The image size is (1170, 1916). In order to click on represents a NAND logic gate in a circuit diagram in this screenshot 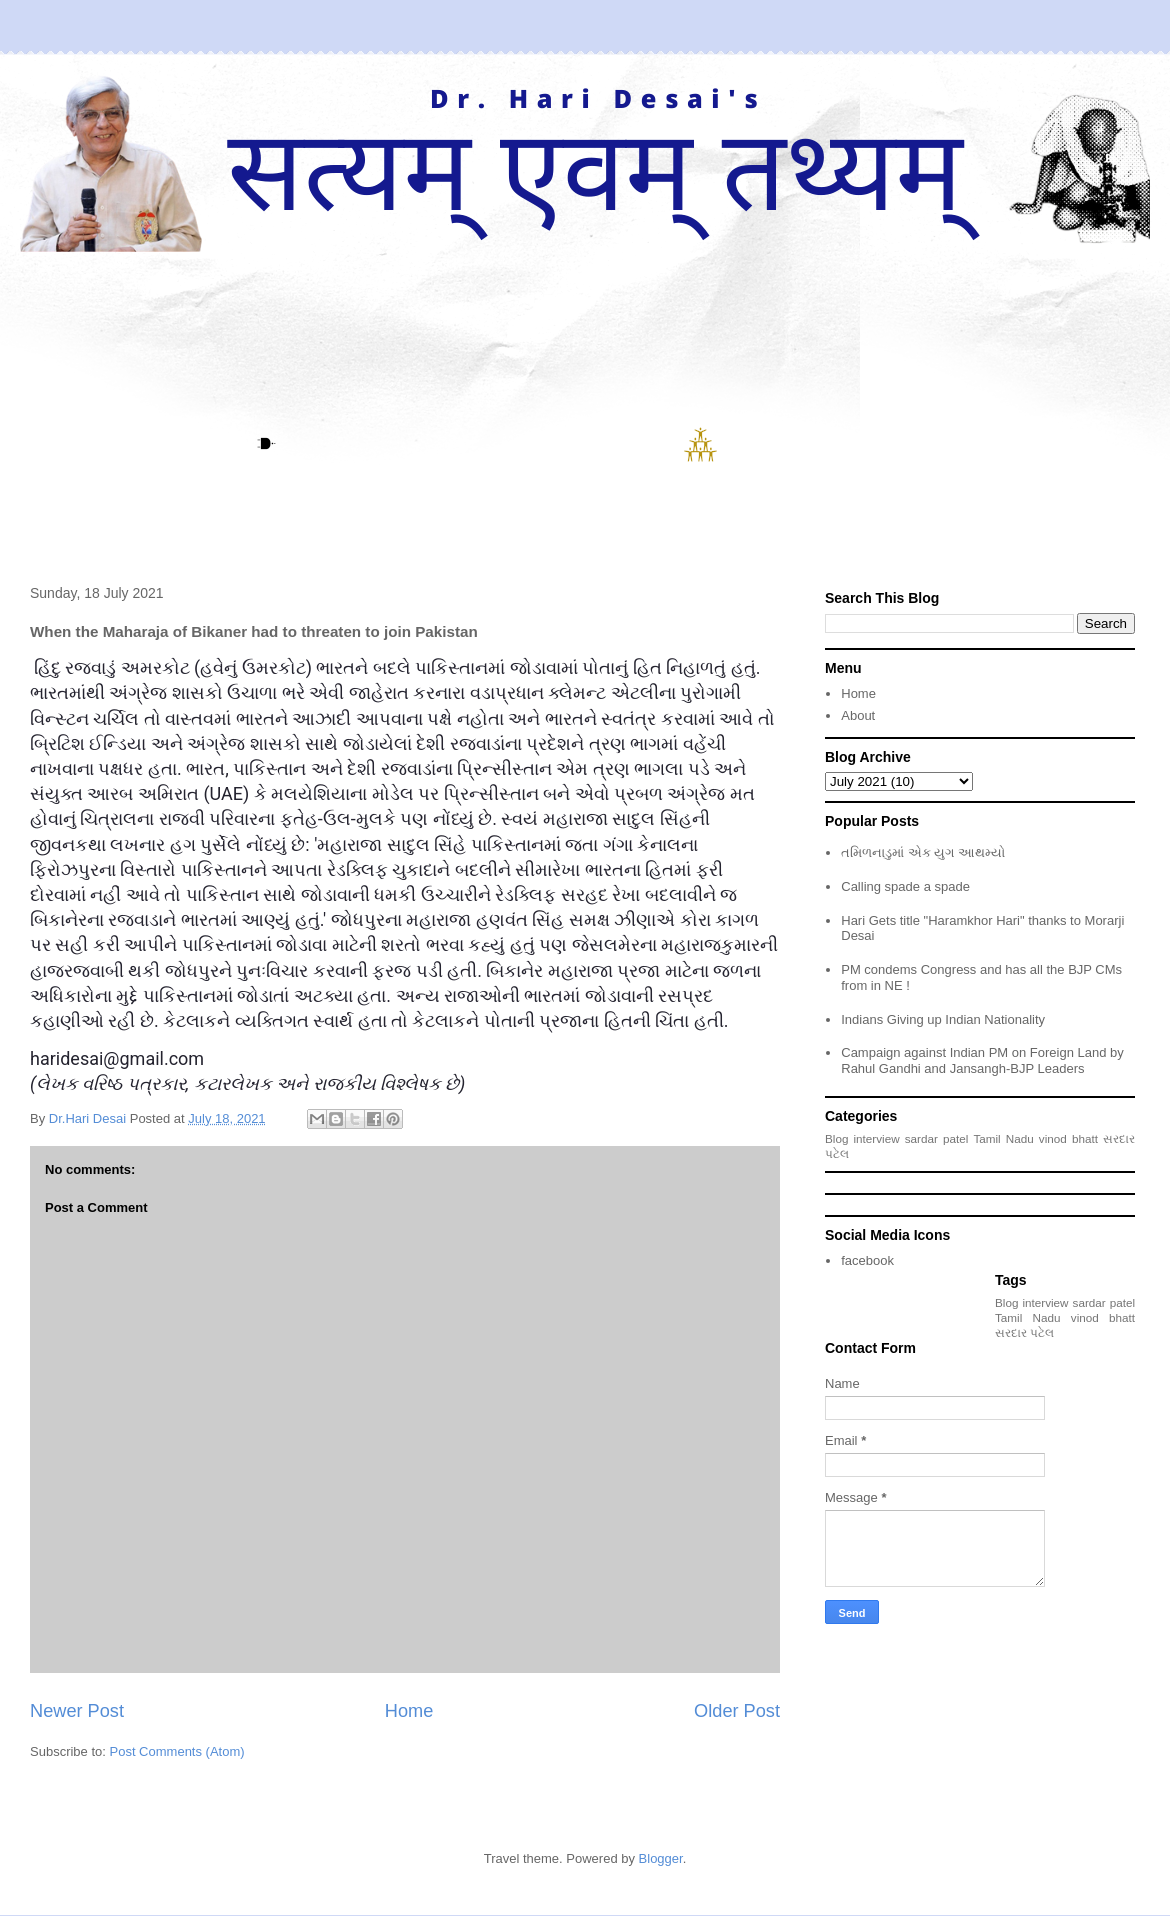, I will do `click(266, 443)`.